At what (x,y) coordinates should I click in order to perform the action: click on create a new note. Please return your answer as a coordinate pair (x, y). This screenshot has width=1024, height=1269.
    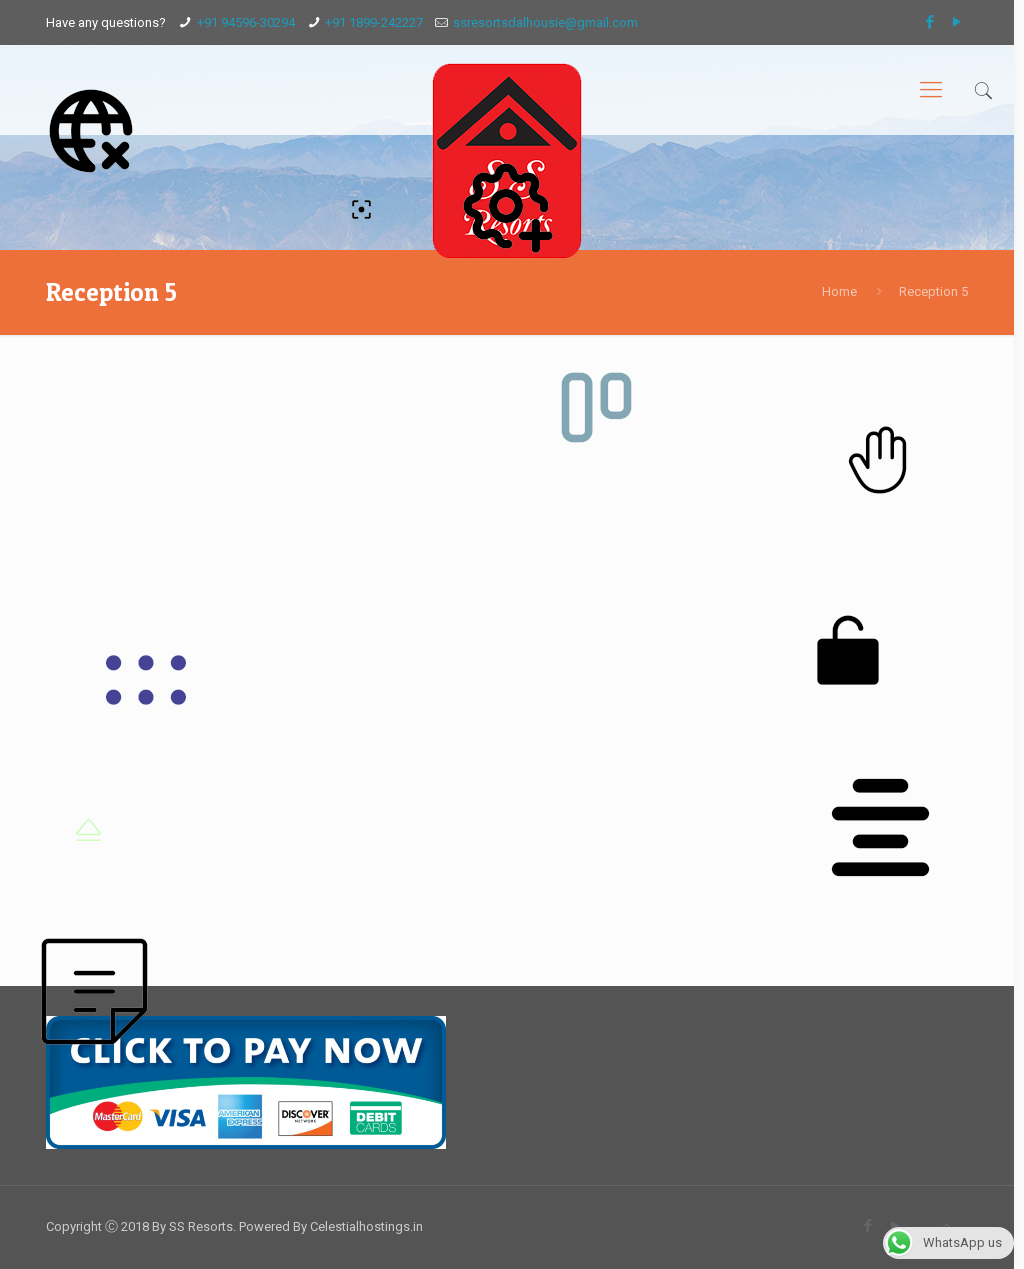
    Looking at the image, I should click on (94, 991).